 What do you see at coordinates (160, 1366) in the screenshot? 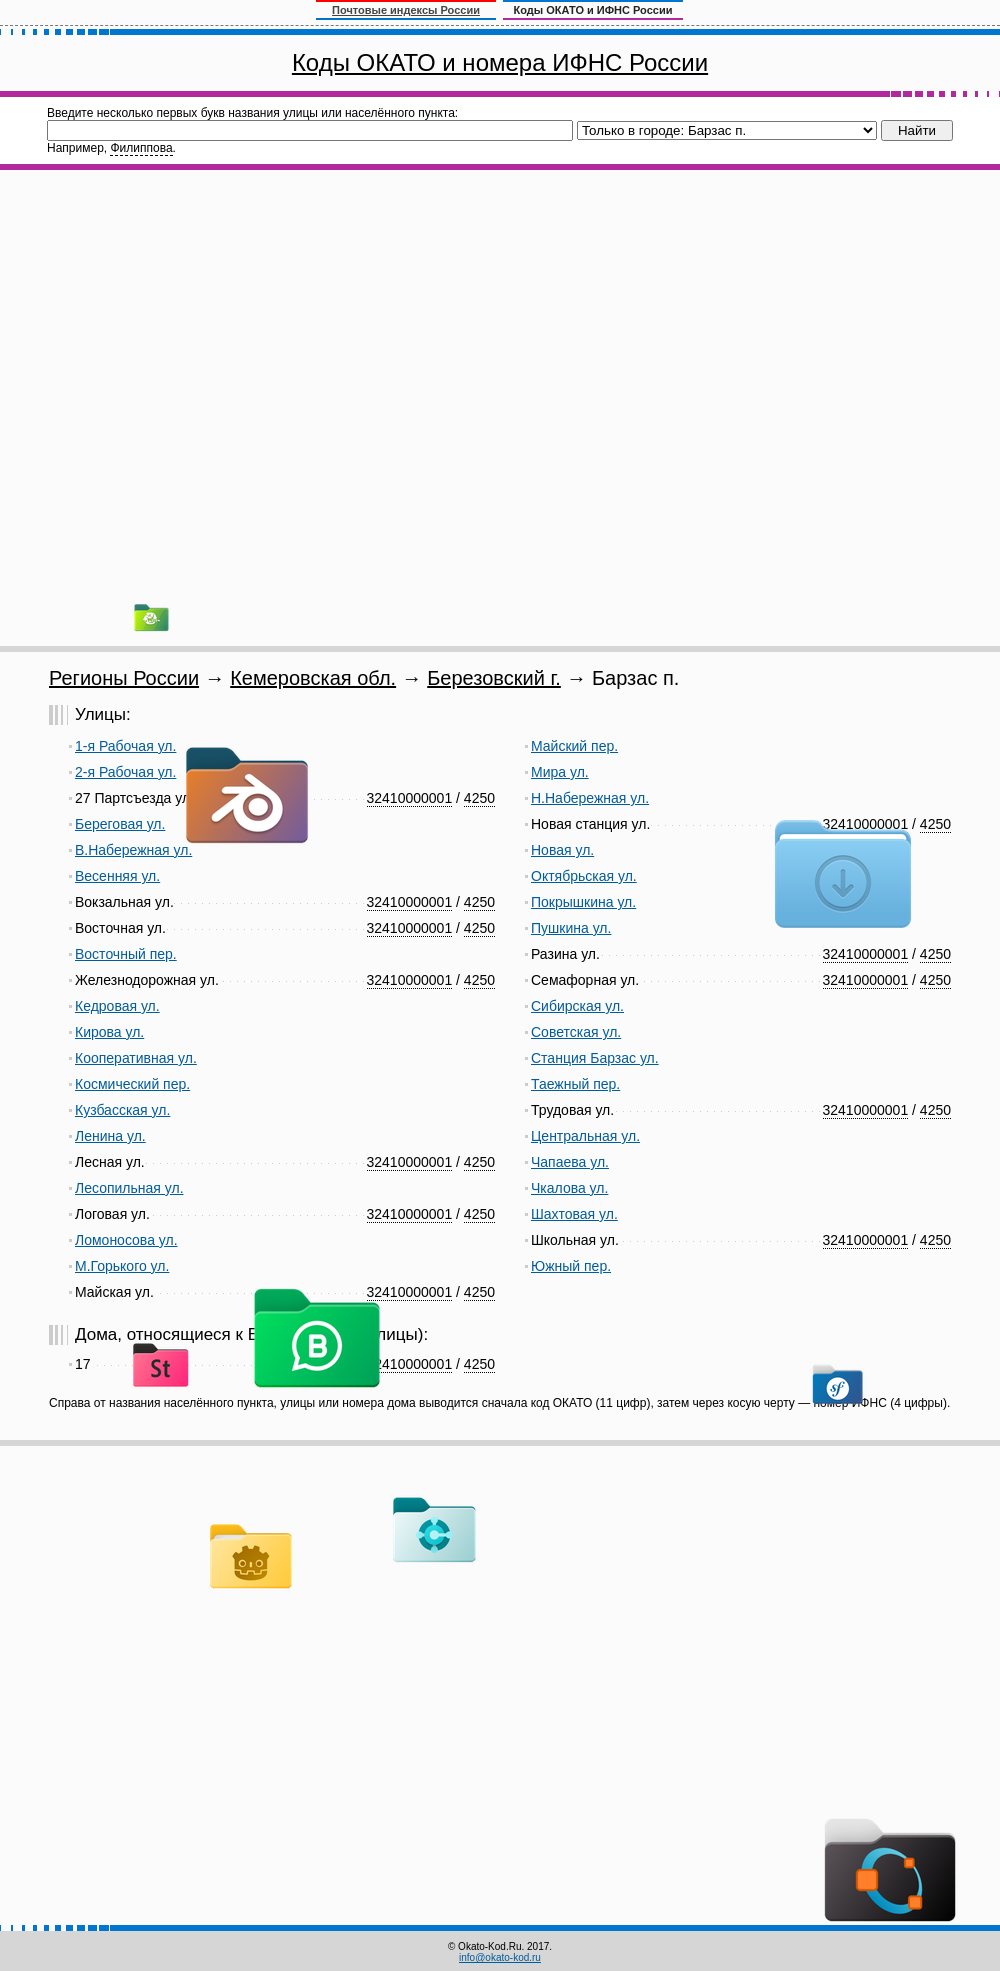
I see `open adobe stock assets folder` at bounding box center [160, 1366].